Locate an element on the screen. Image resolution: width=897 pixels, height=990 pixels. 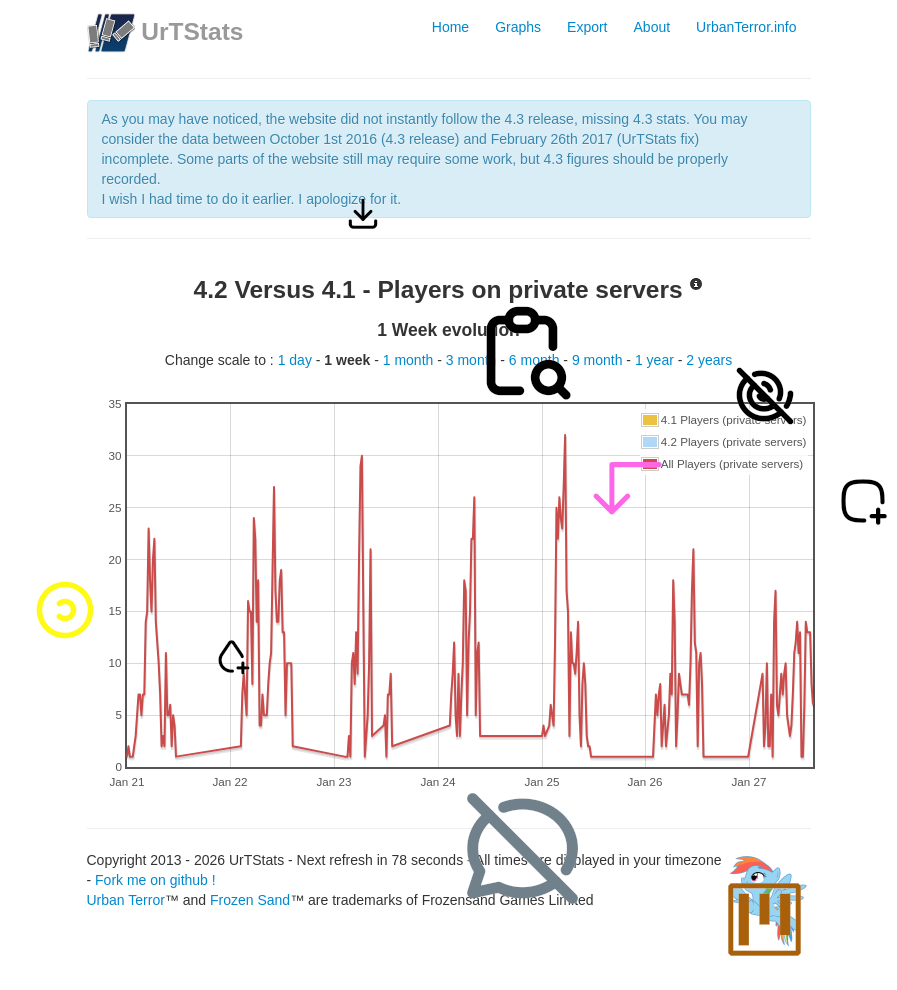
messaging is disabled or unavailable is located at coordinates (522, 848).